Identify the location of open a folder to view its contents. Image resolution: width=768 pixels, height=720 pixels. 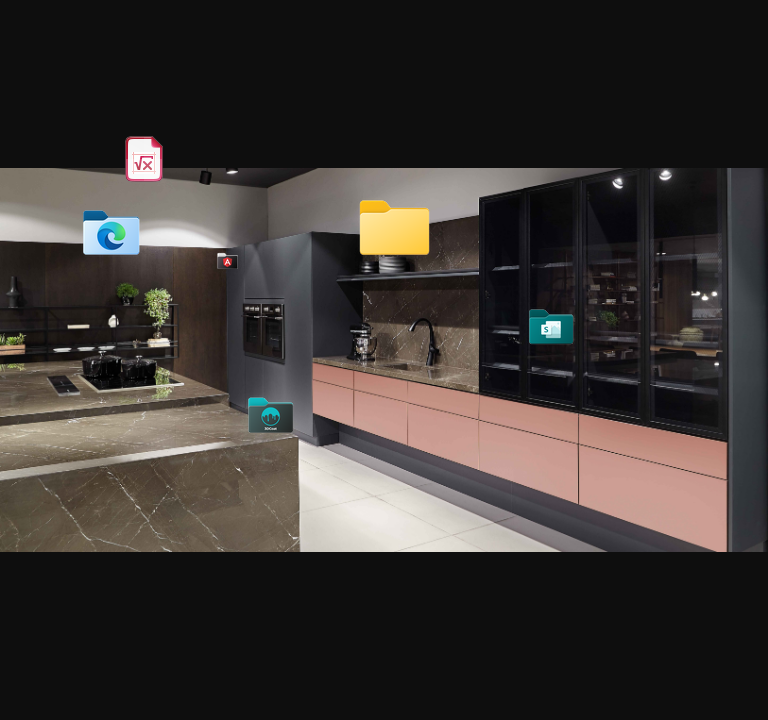
(394, 229).